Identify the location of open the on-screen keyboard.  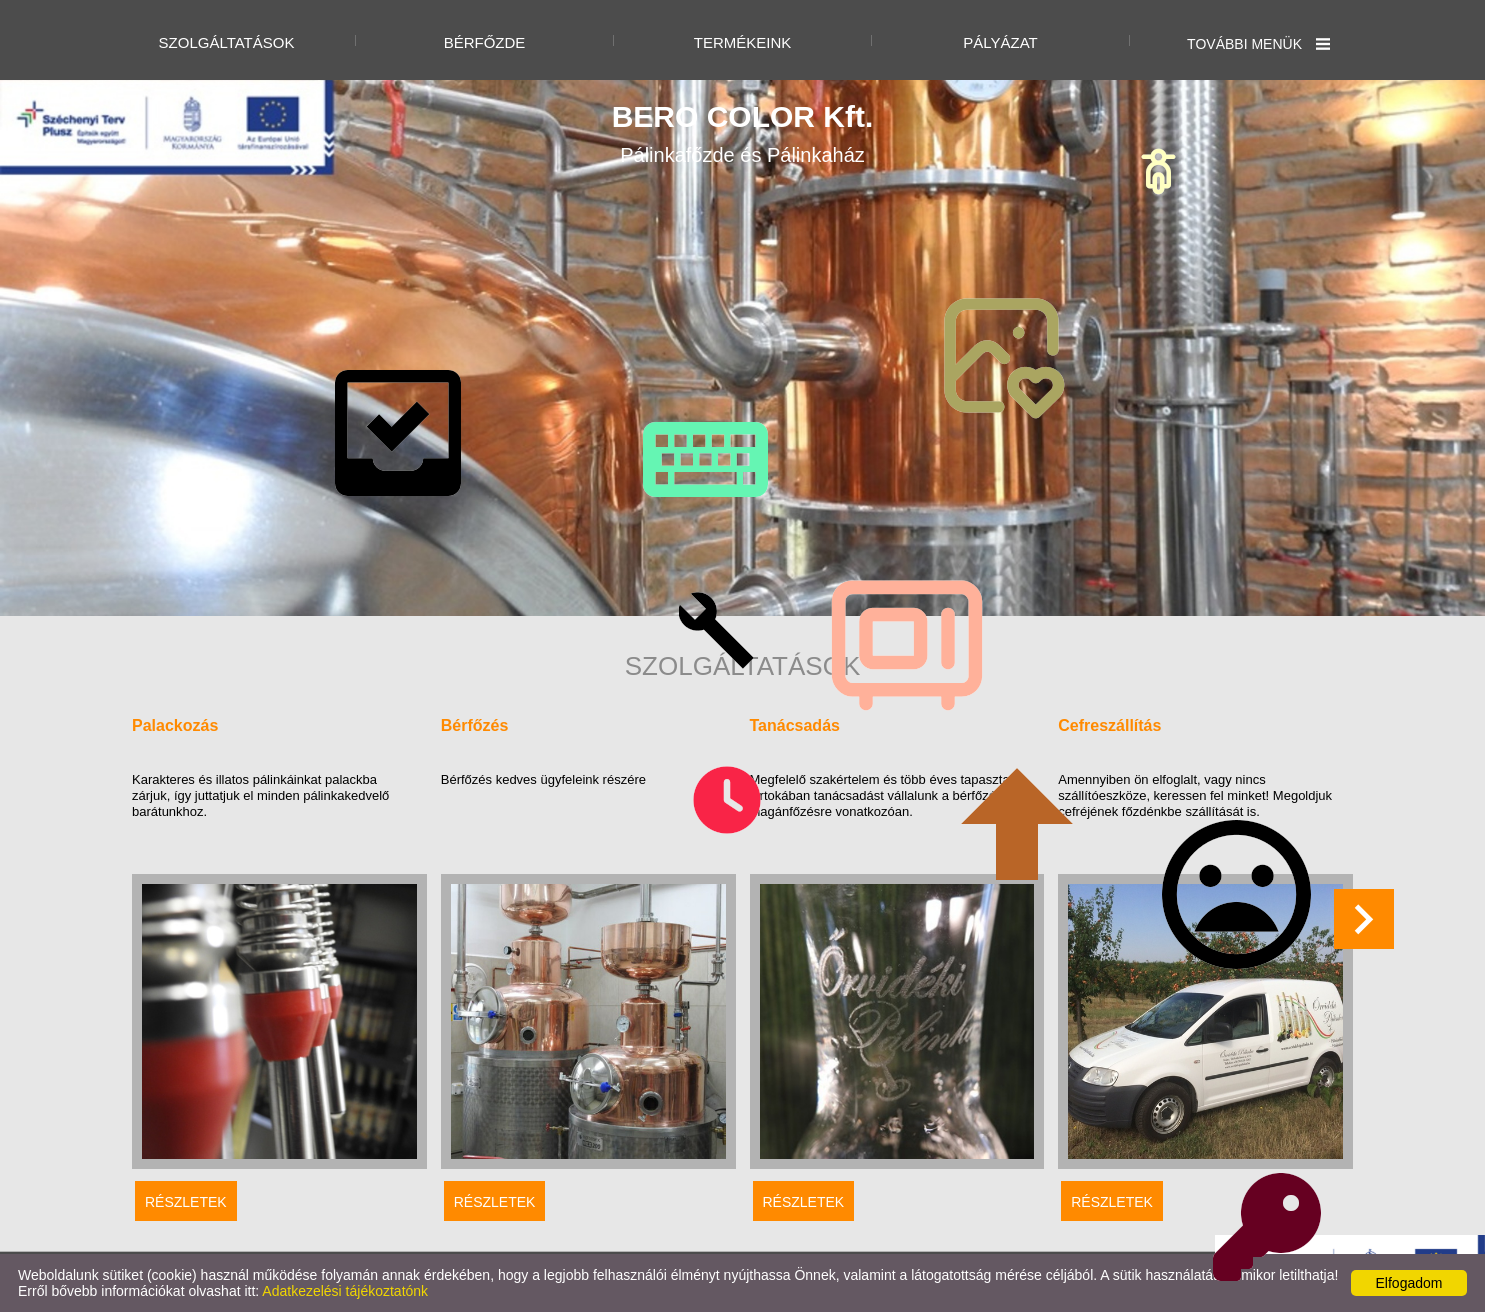
(705, 459).